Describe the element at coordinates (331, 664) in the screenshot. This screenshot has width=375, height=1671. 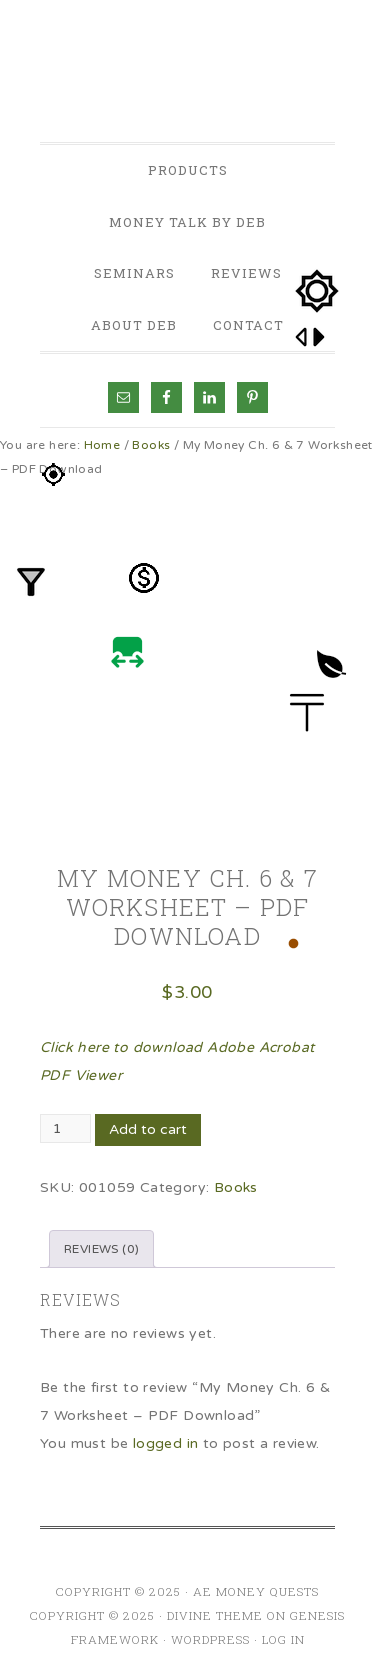
I see `indicates eco-friendly or sustainable option` at that location.